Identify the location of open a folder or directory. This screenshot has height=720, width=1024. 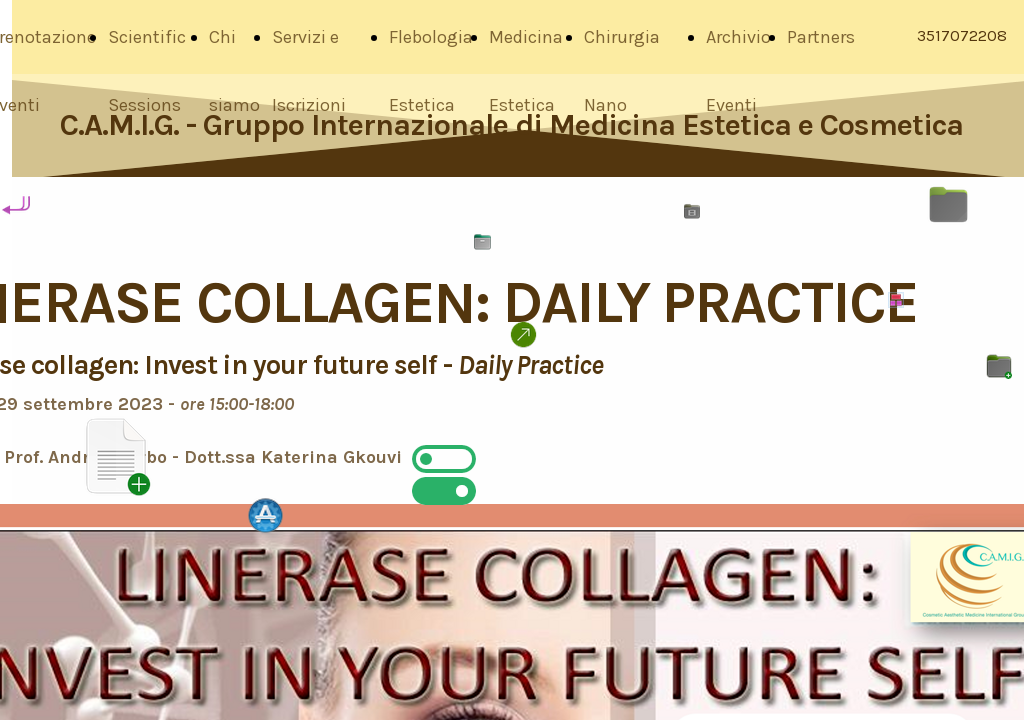
(948, 204).